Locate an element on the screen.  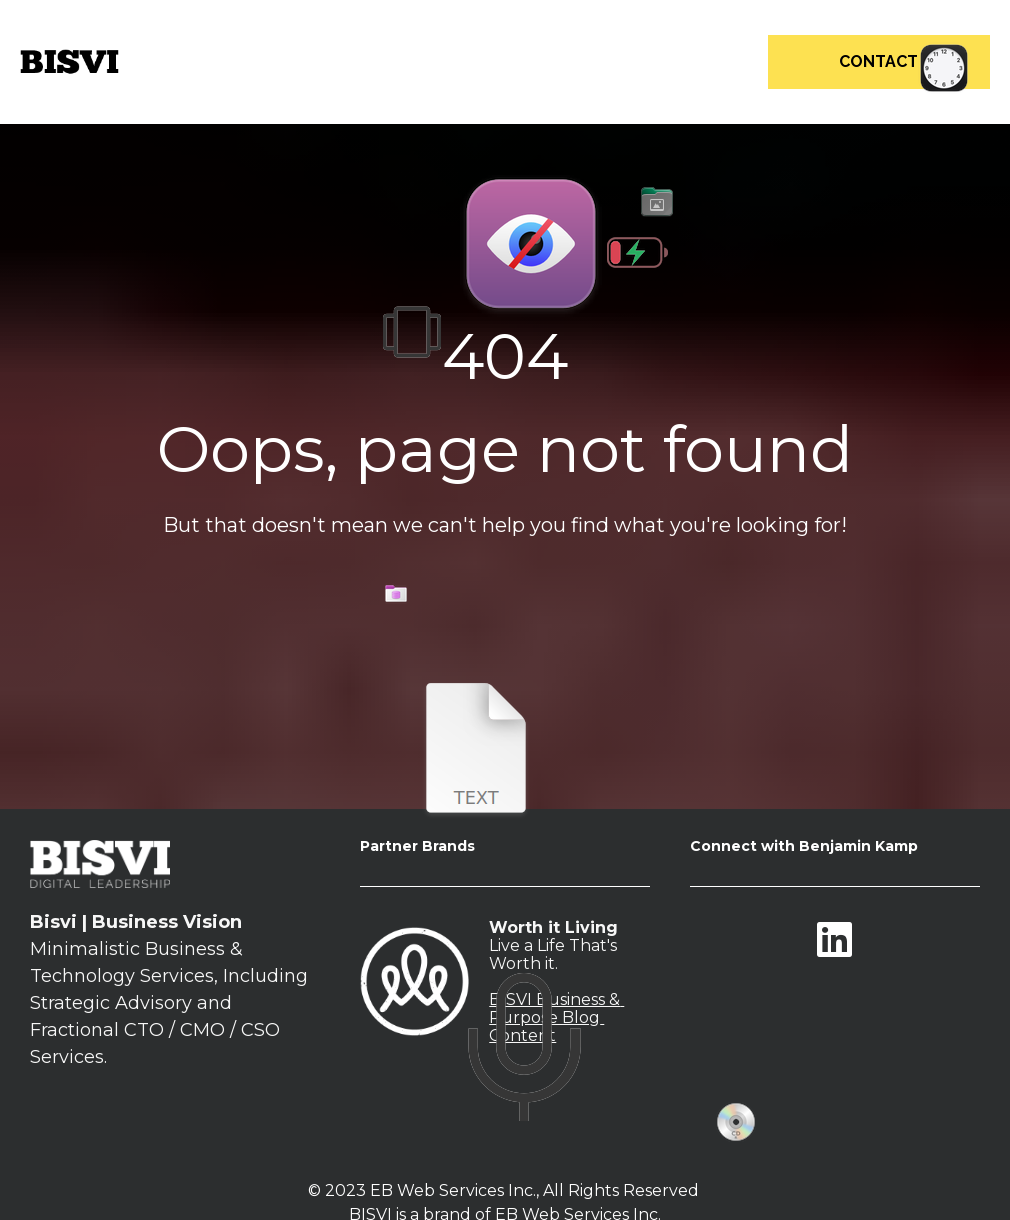
generic file type template icon is located at coordinates (476, 750).